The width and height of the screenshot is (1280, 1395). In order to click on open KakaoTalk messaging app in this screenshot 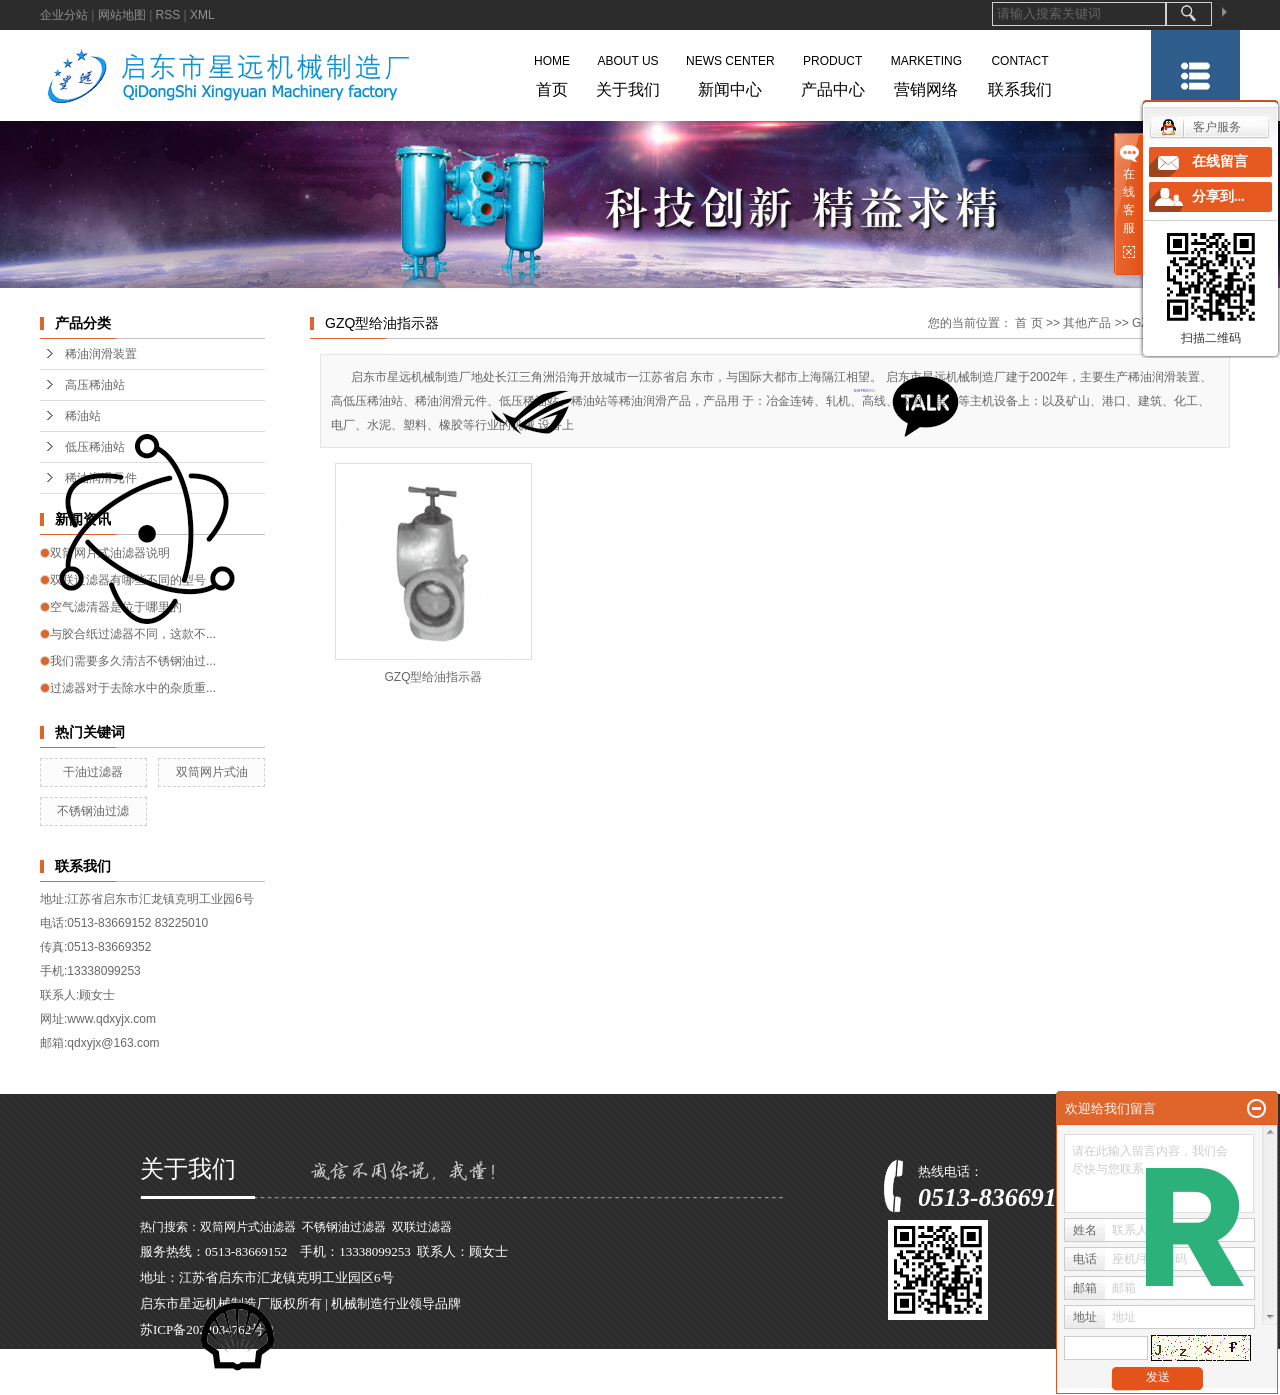, I will do `click(925, 404)`.